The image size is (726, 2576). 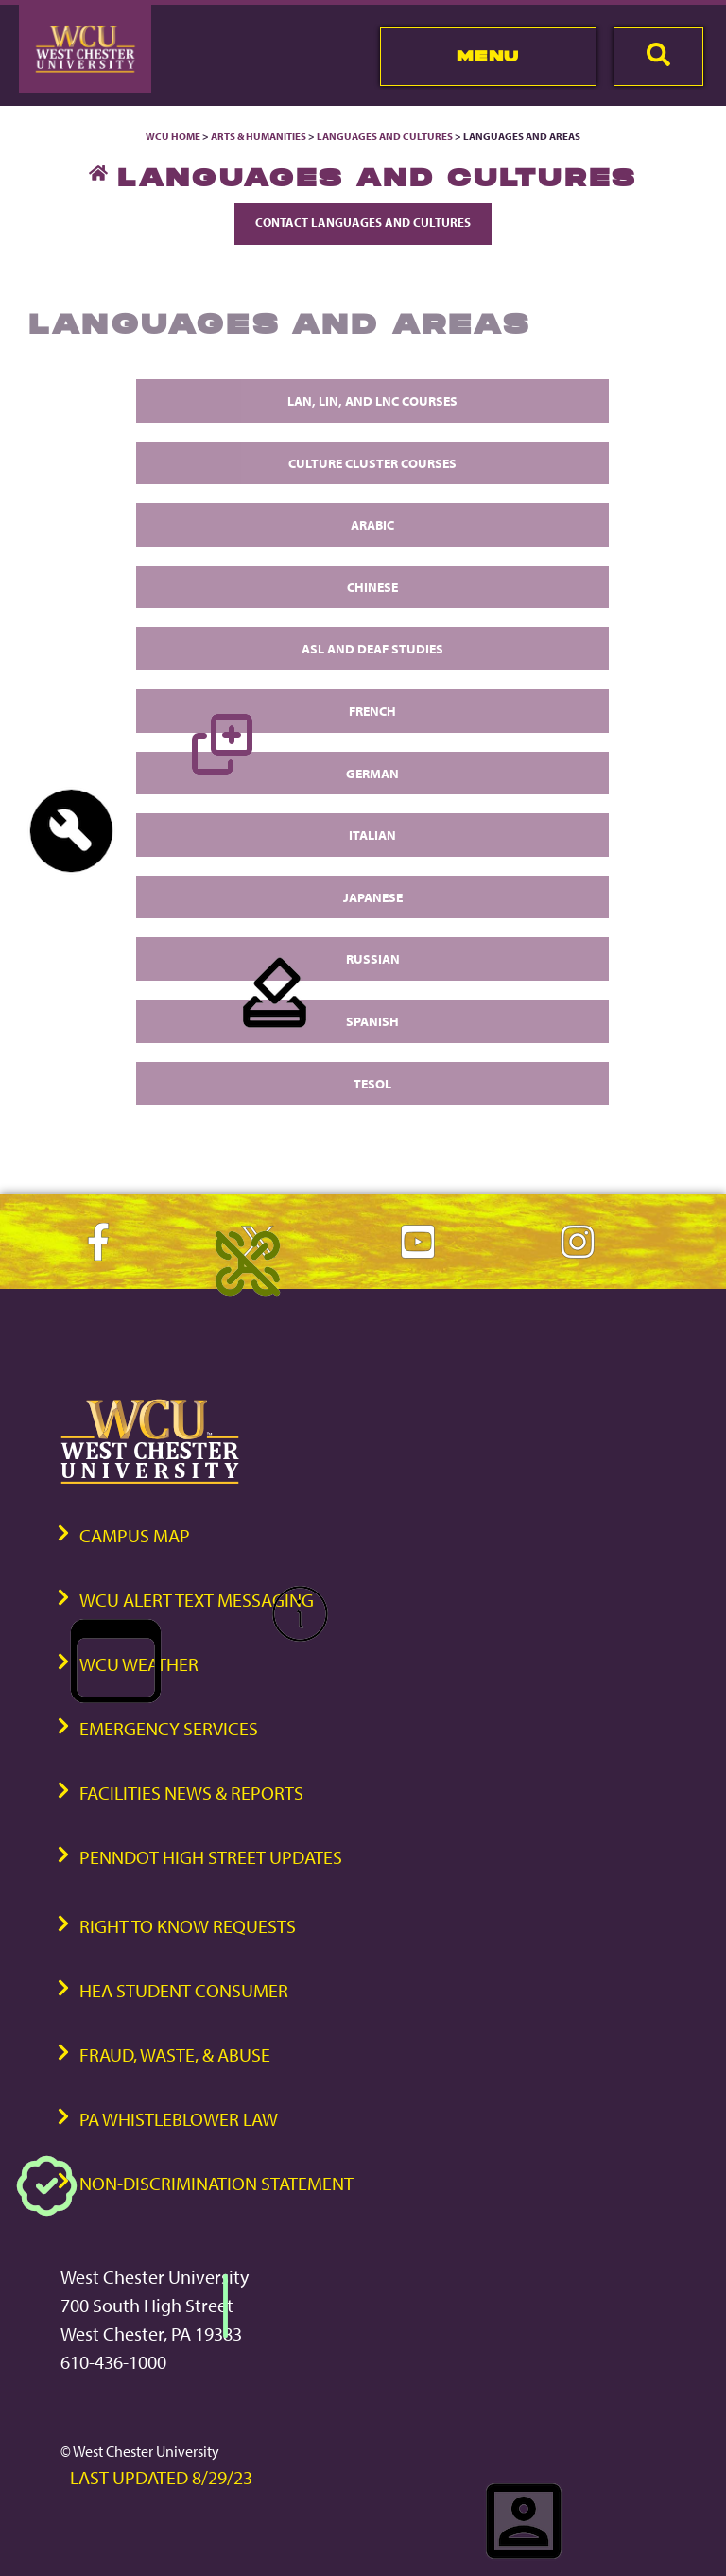 I want to click on duplicate or copy an item, so click(x=222, y=744).